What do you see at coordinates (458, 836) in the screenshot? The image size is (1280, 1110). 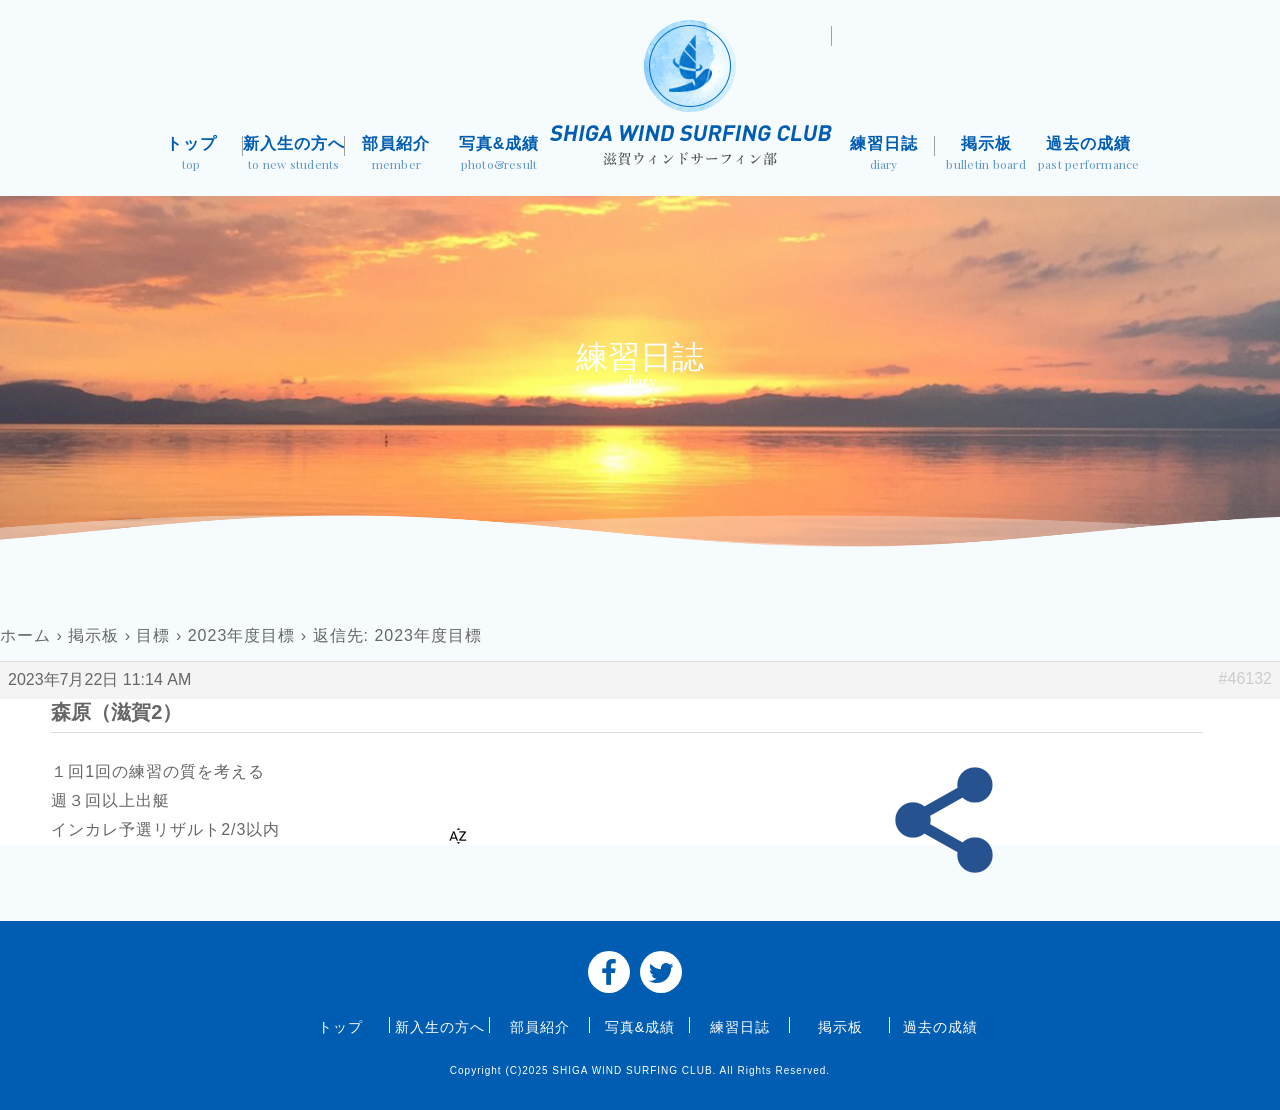 I see `sort items alphabetically` at bounding box center [458, 836].